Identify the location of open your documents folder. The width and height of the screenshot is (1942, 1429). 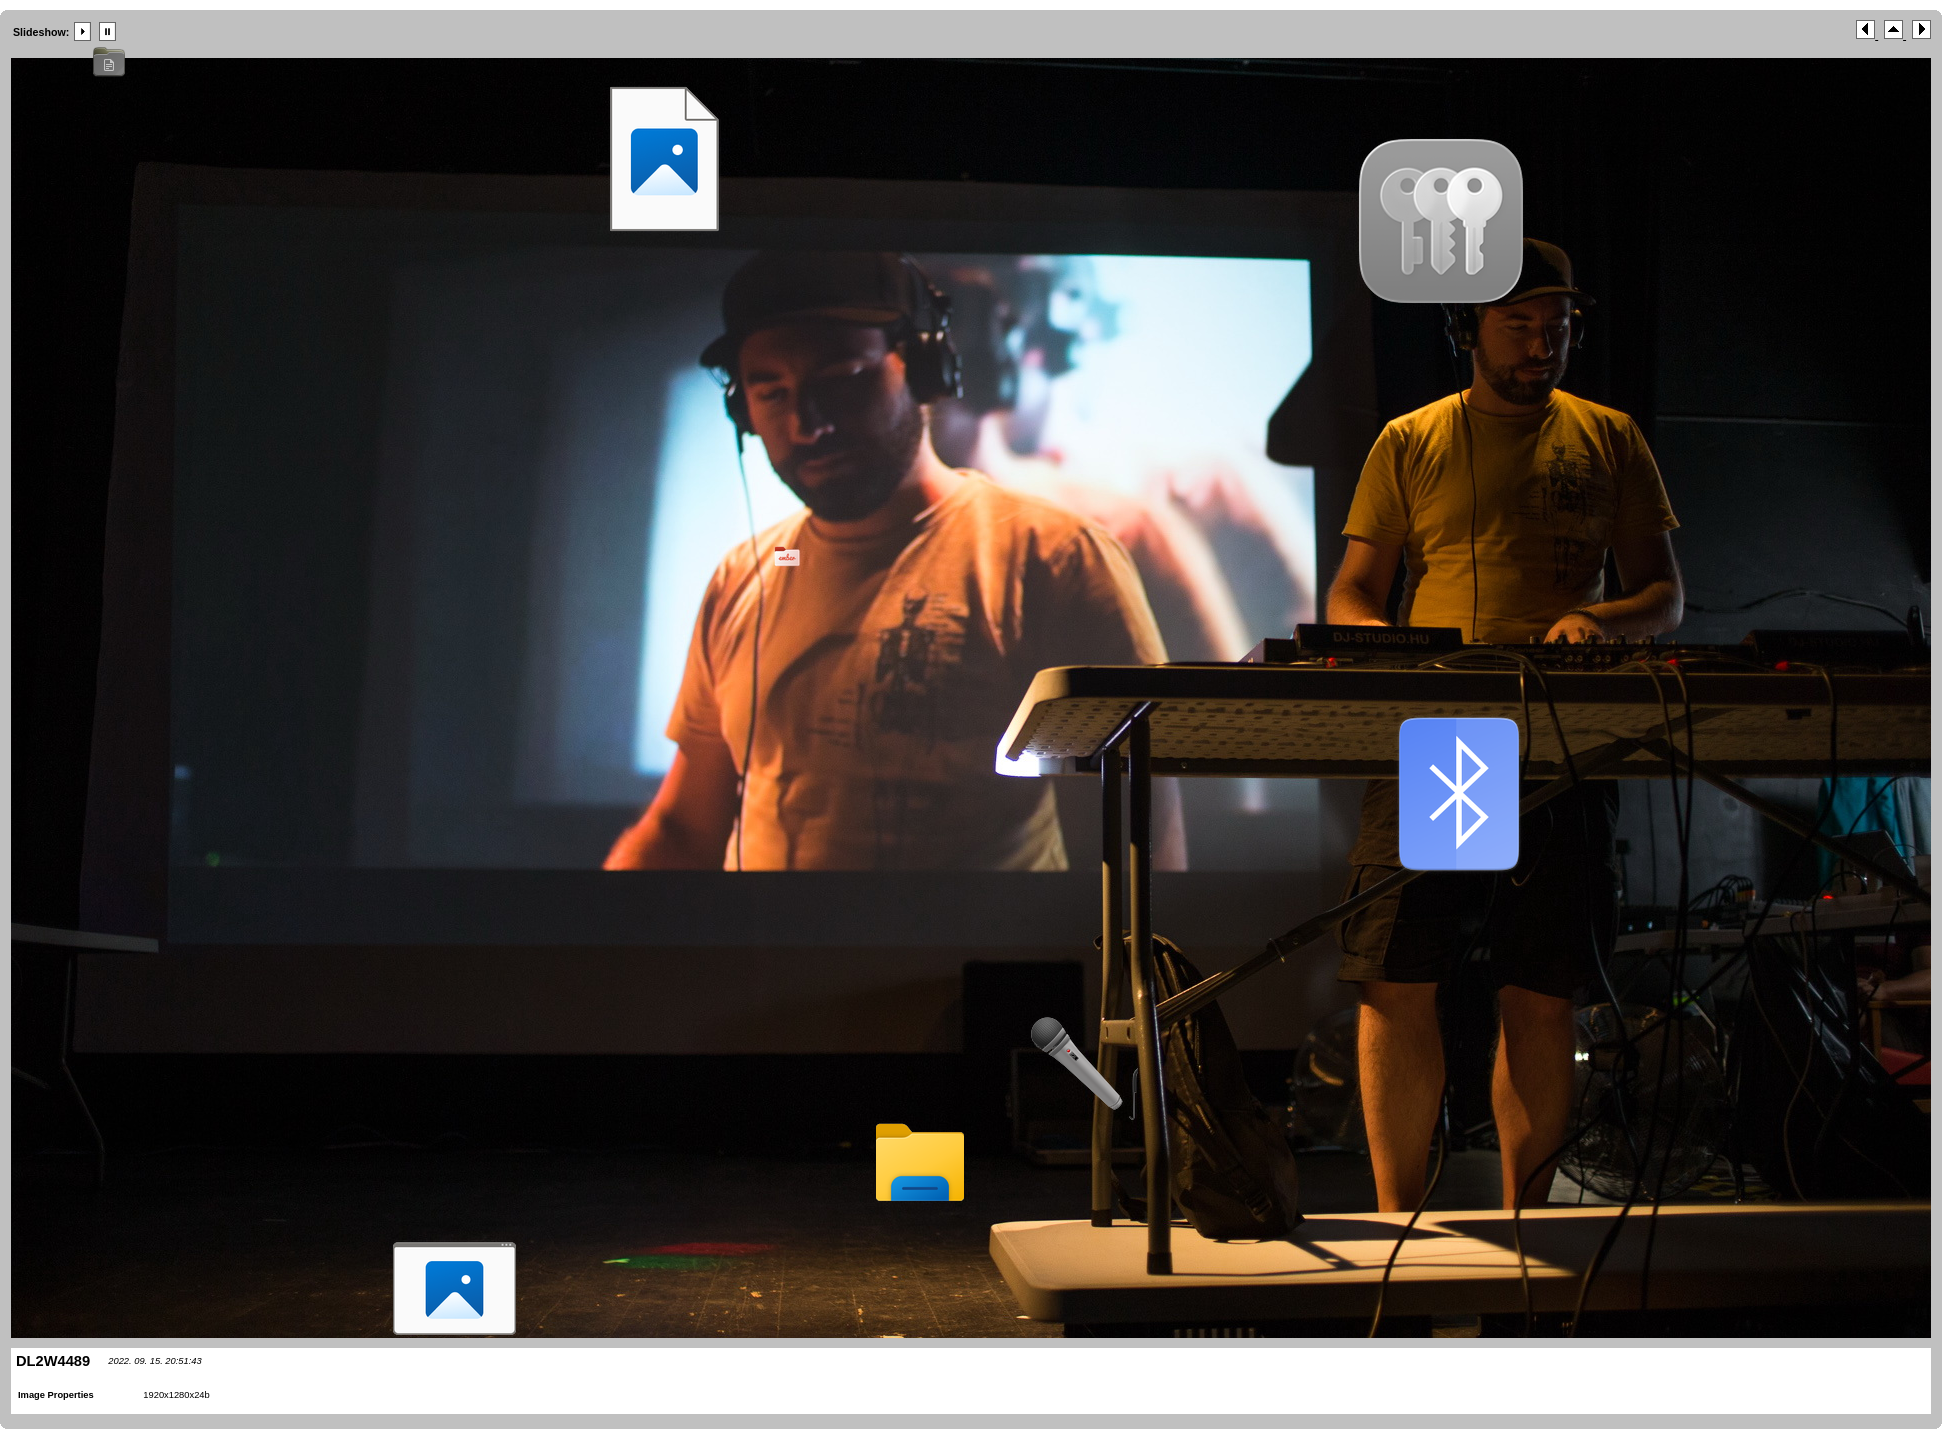
(109, 61).